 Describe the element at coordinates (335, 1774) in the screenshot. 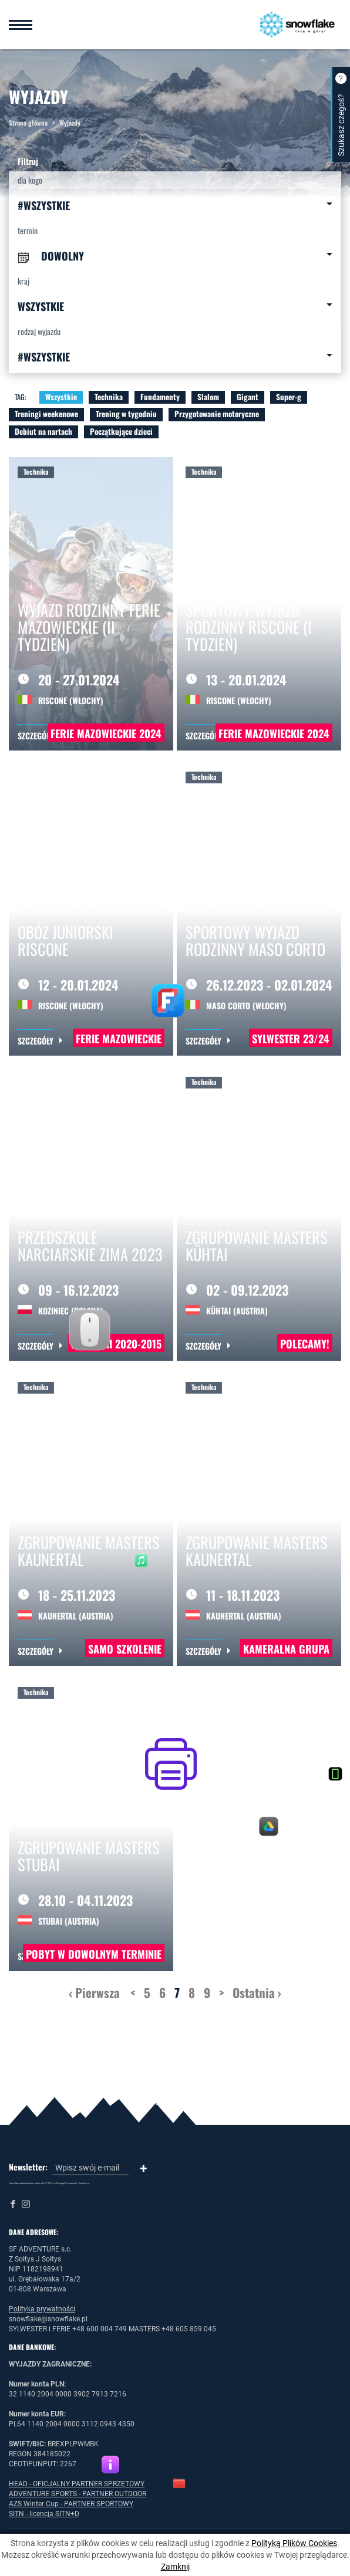

I see `launch portal reloaded game` at that location.